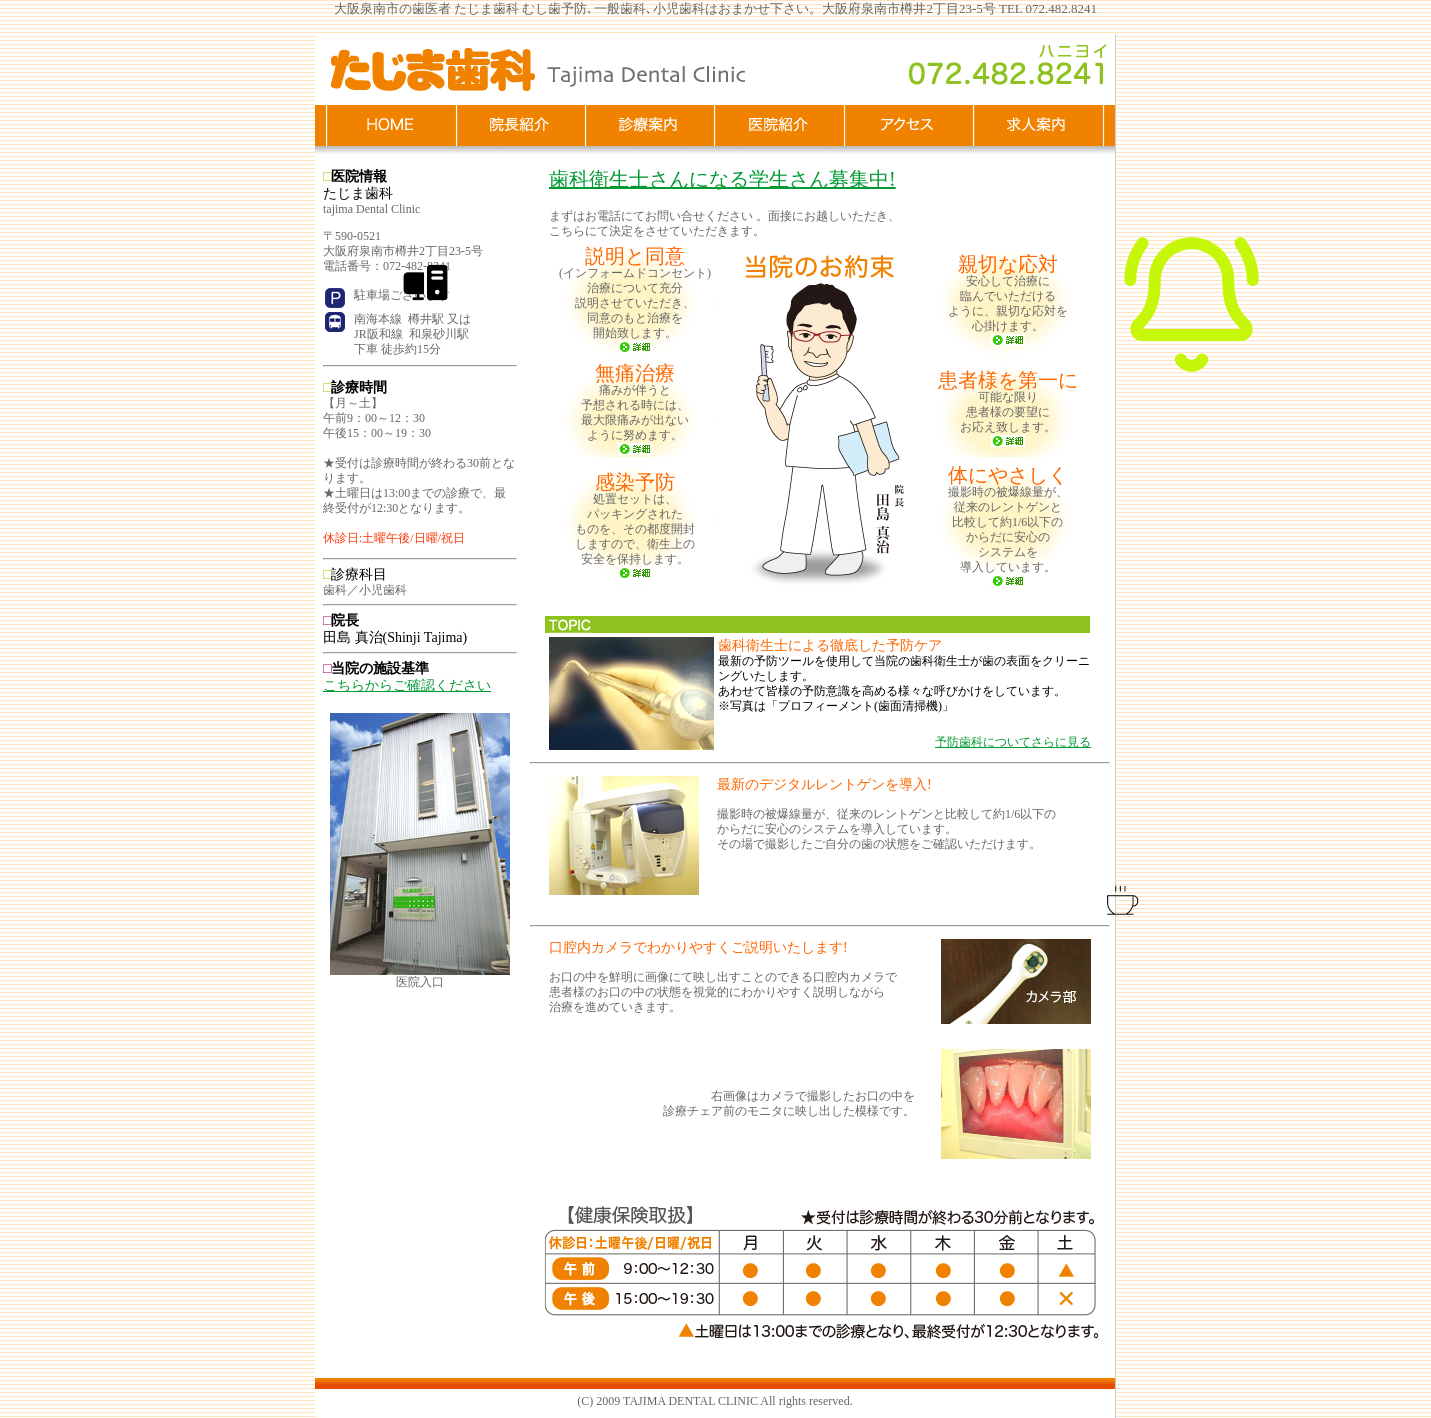 The height and width of the screenshot is (1418, 1431). I want to click on find nearby coffee shops or cafes, so click(1121, 901).